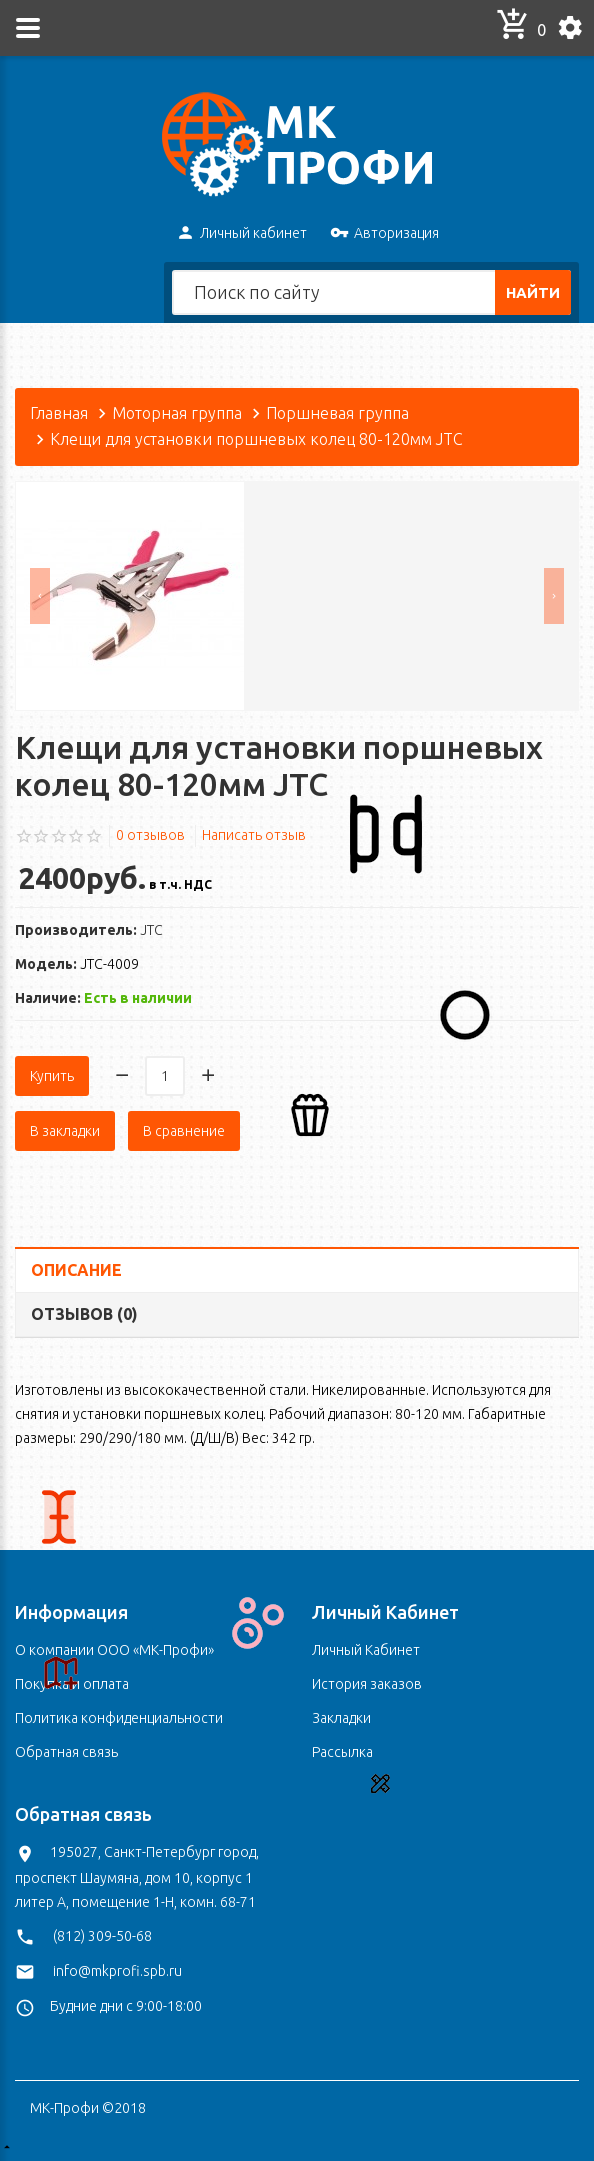  What do you see at coordinates (465, 1015) in the screenshot?
I see `indicates an unselected or inactive radio button option` at bounding box center [465, 1015].